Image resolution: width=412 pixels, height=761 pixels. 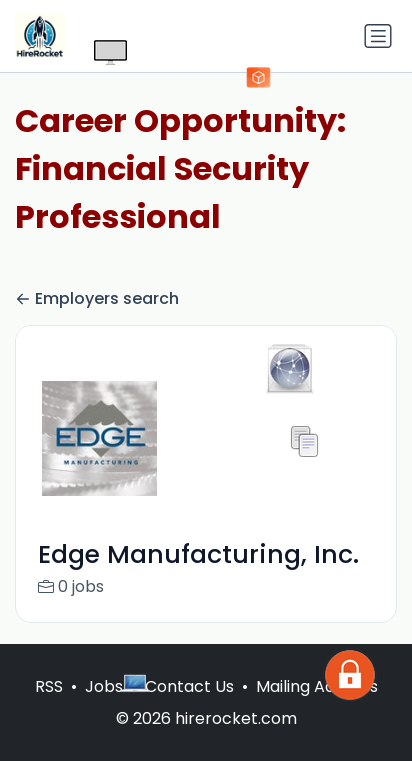 I want to click on open a 3ds file, so click(x=258, y=76).